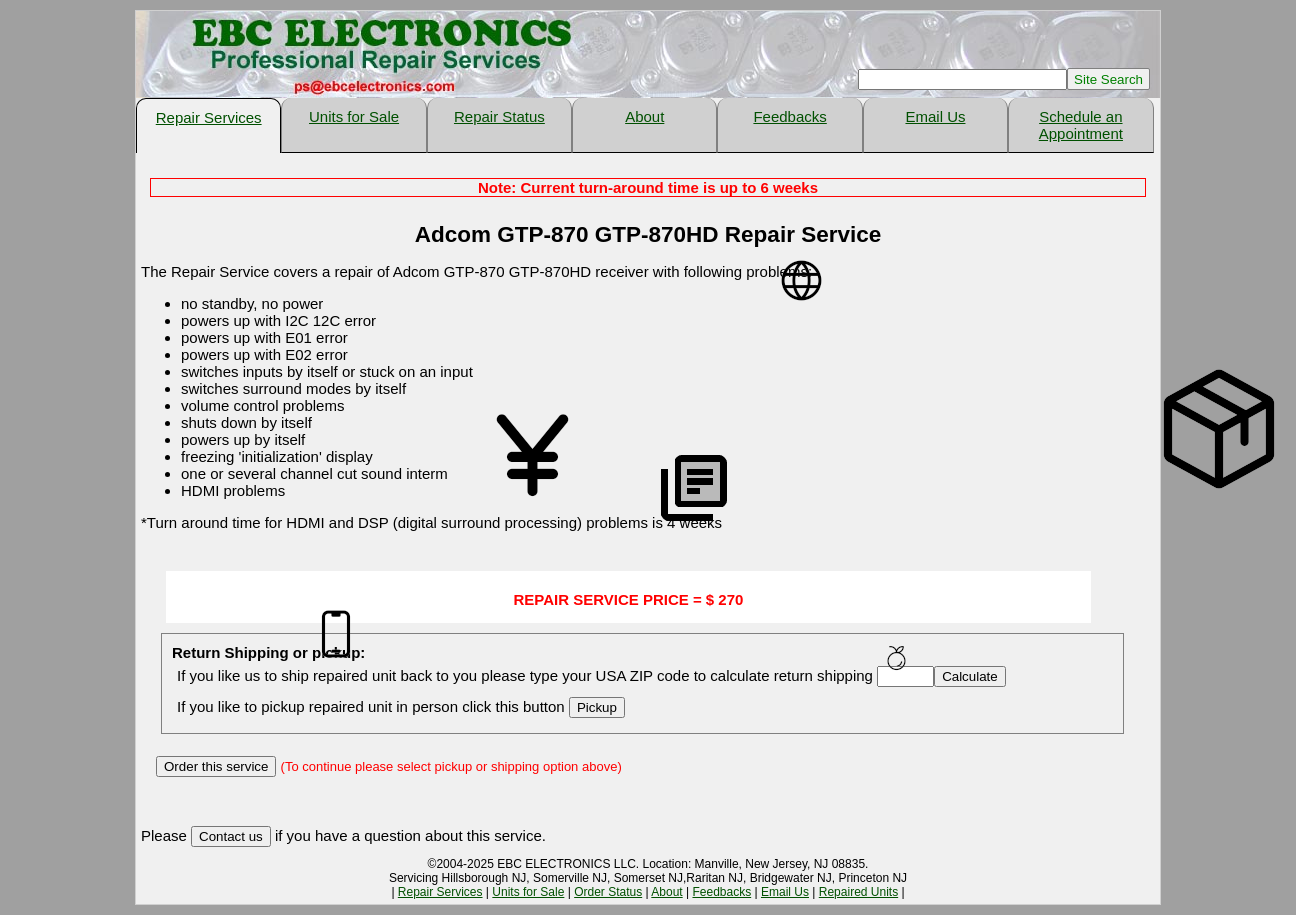 Image resolution: width=1296 pixels, height=915 pixels. I want to click on indicates citrus or orange flavor option, so click(896, 658).